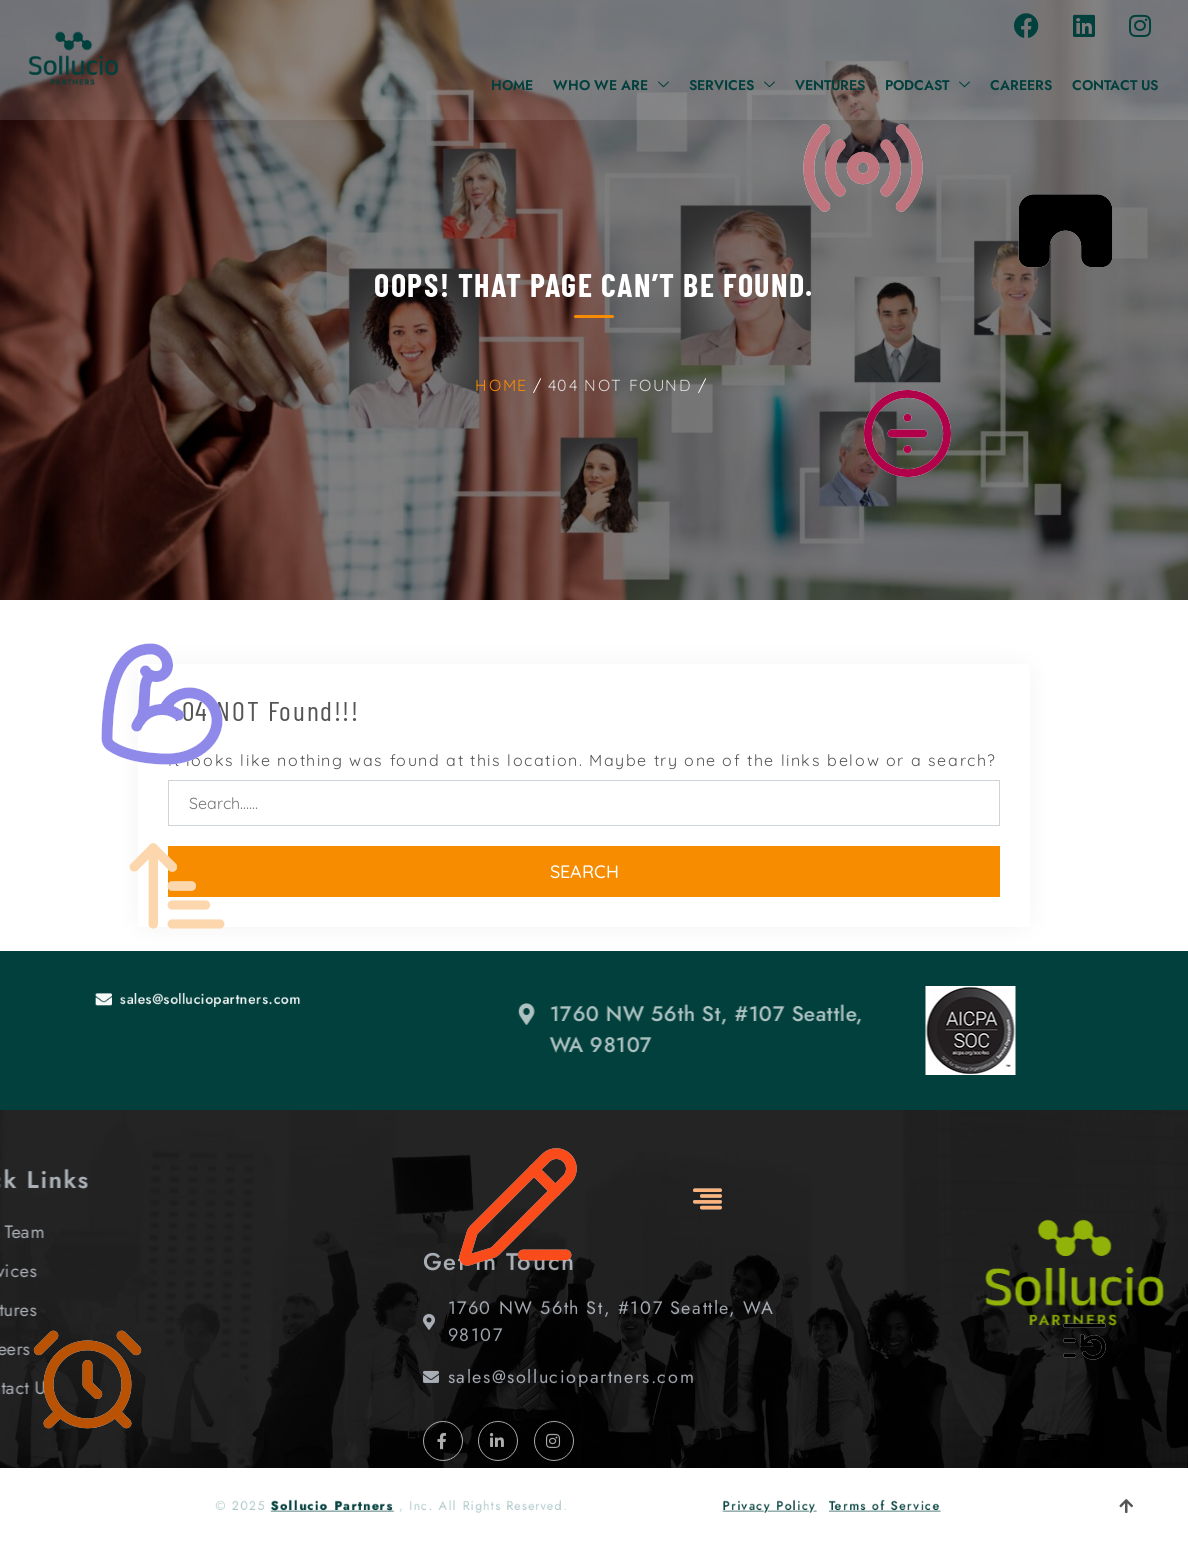 The width and height of the screenshot is (1188, 1544). I want to click on sort items in ascending order, so click(177, 886).